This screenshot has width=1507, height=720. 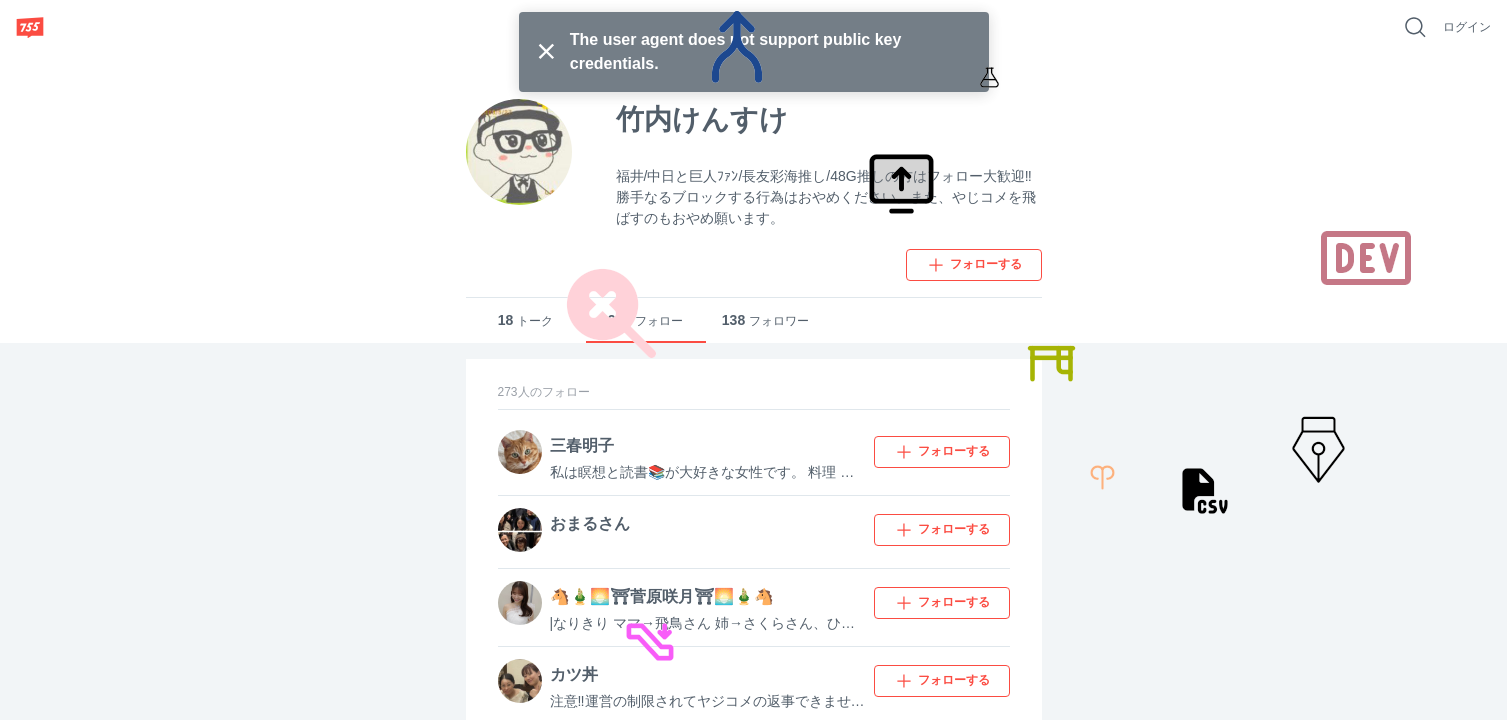 What do you see at coordinates (737, 47) in the screenshot?
I see `merge branches or paths together` at bounding box center [737, 47].